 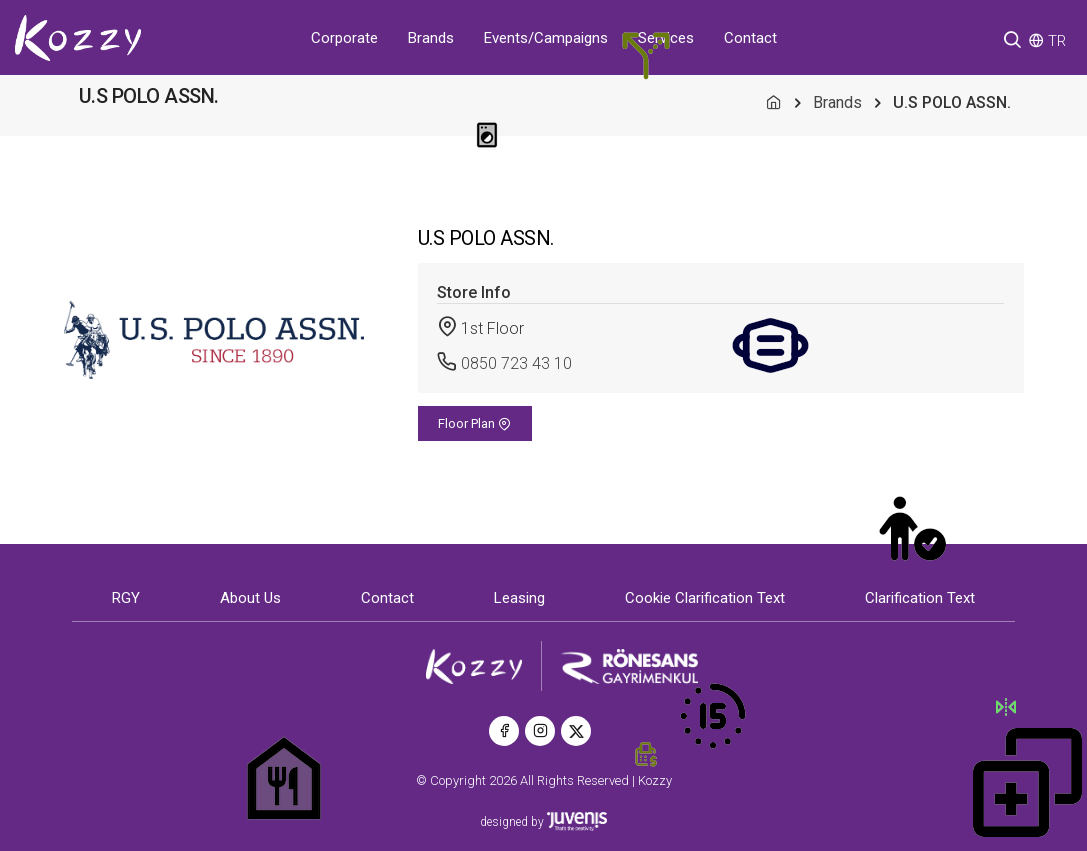 I want to click on mirror or flip content horizontally, so click(x=1006, y=707).